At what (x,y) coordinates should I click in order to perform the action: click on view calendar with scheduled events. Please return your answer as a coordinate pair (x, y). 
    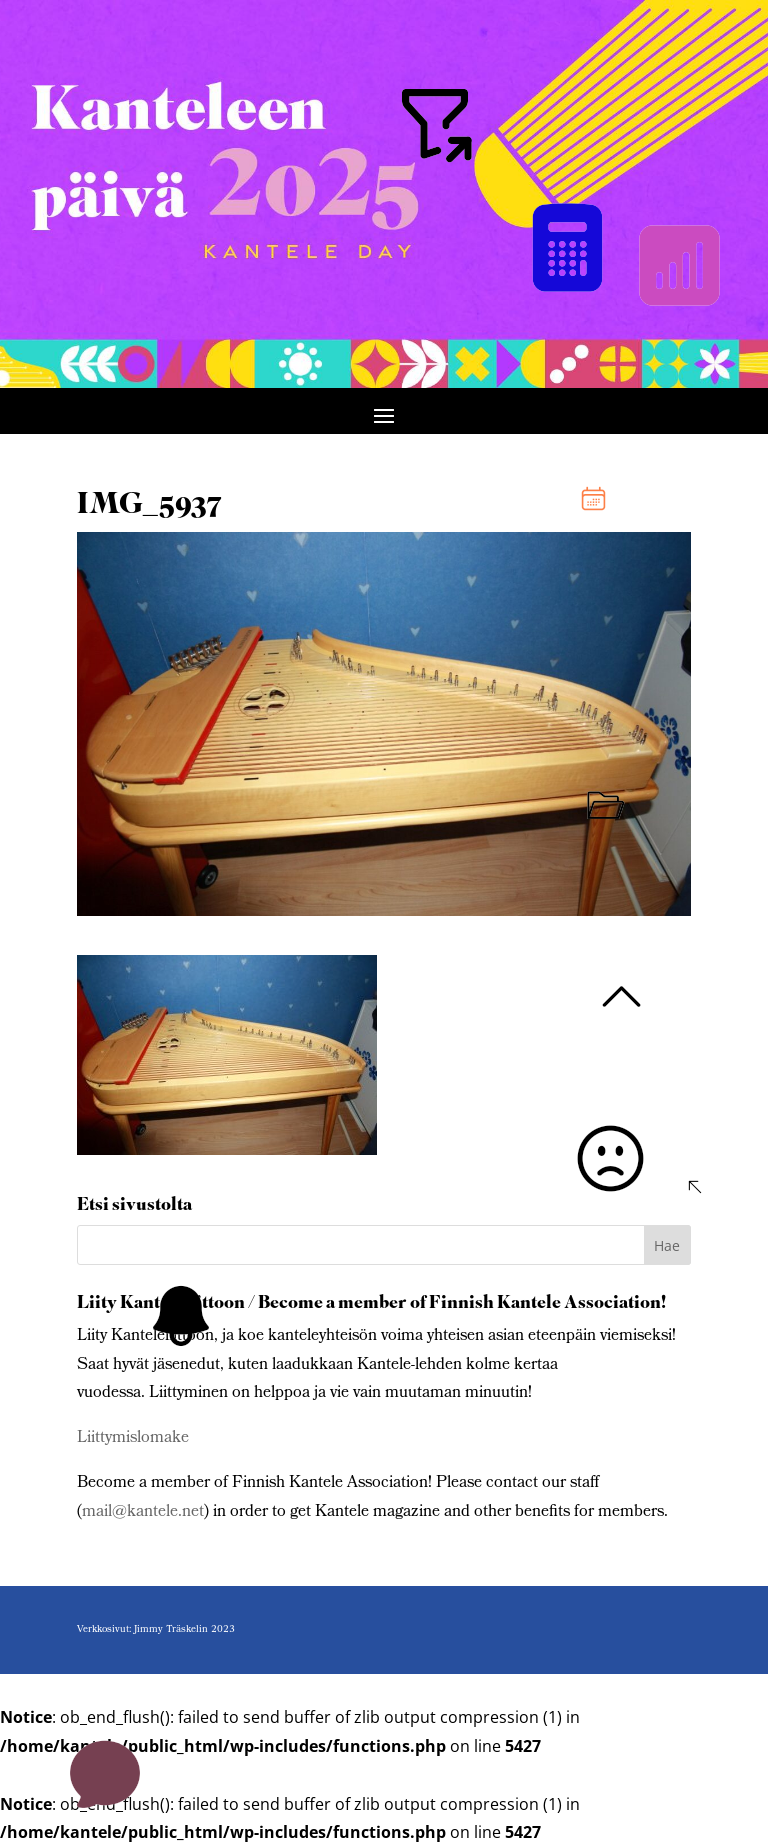
    Looking at the image, I should click on (593, 498).